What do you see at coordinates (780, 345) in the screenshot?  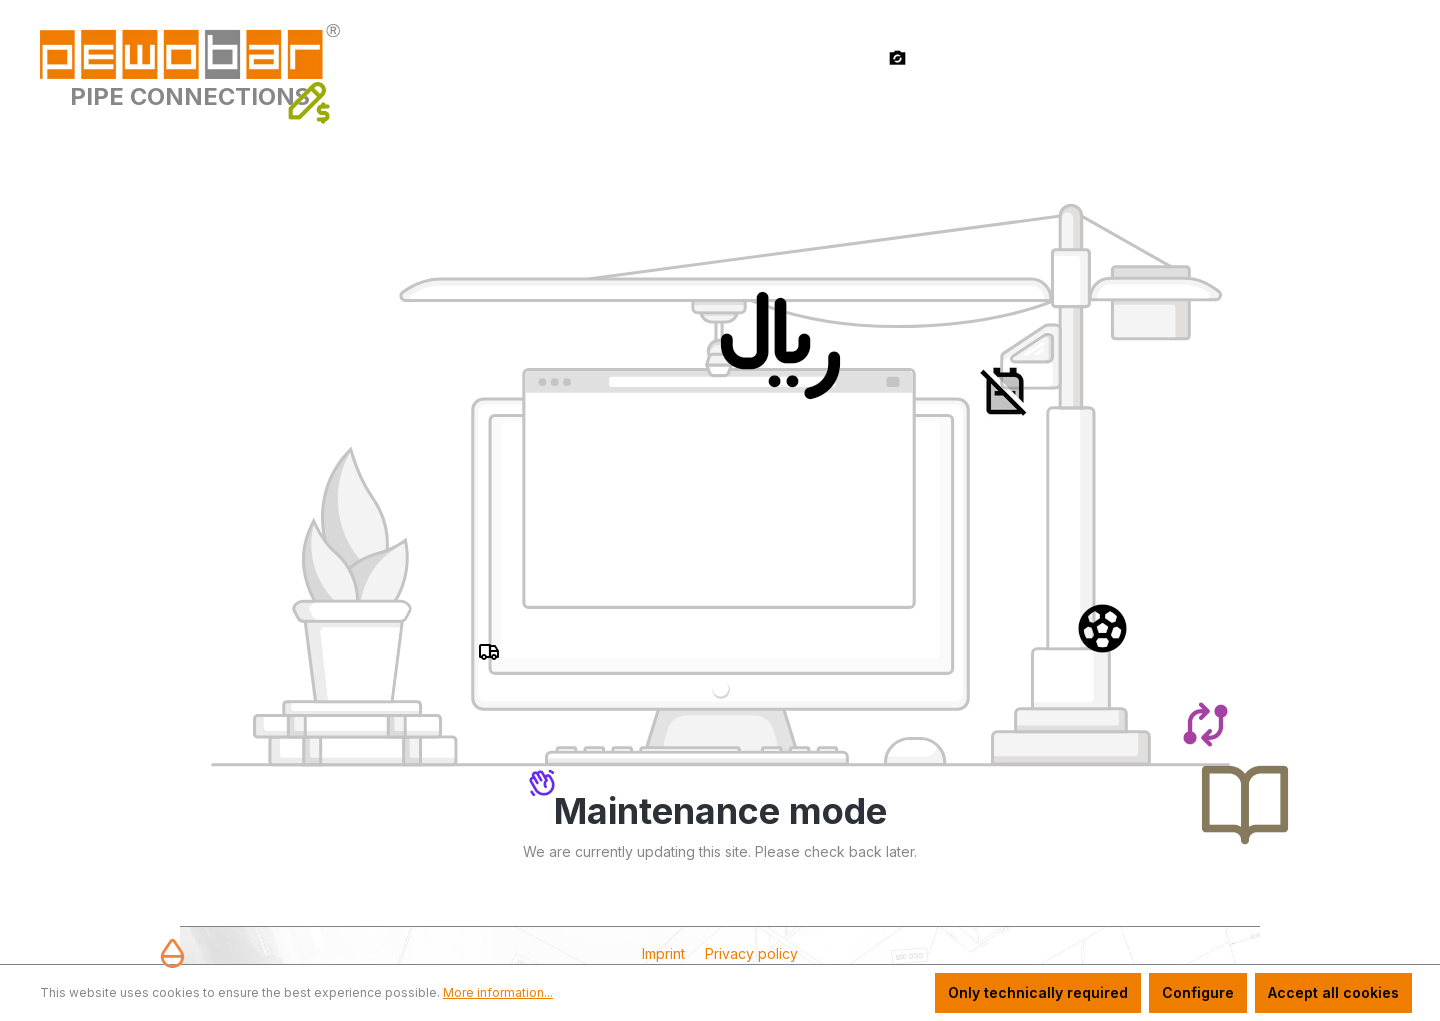 I see `indicates price or amount in Iranian rial currency` at bounding box center [780, 345].